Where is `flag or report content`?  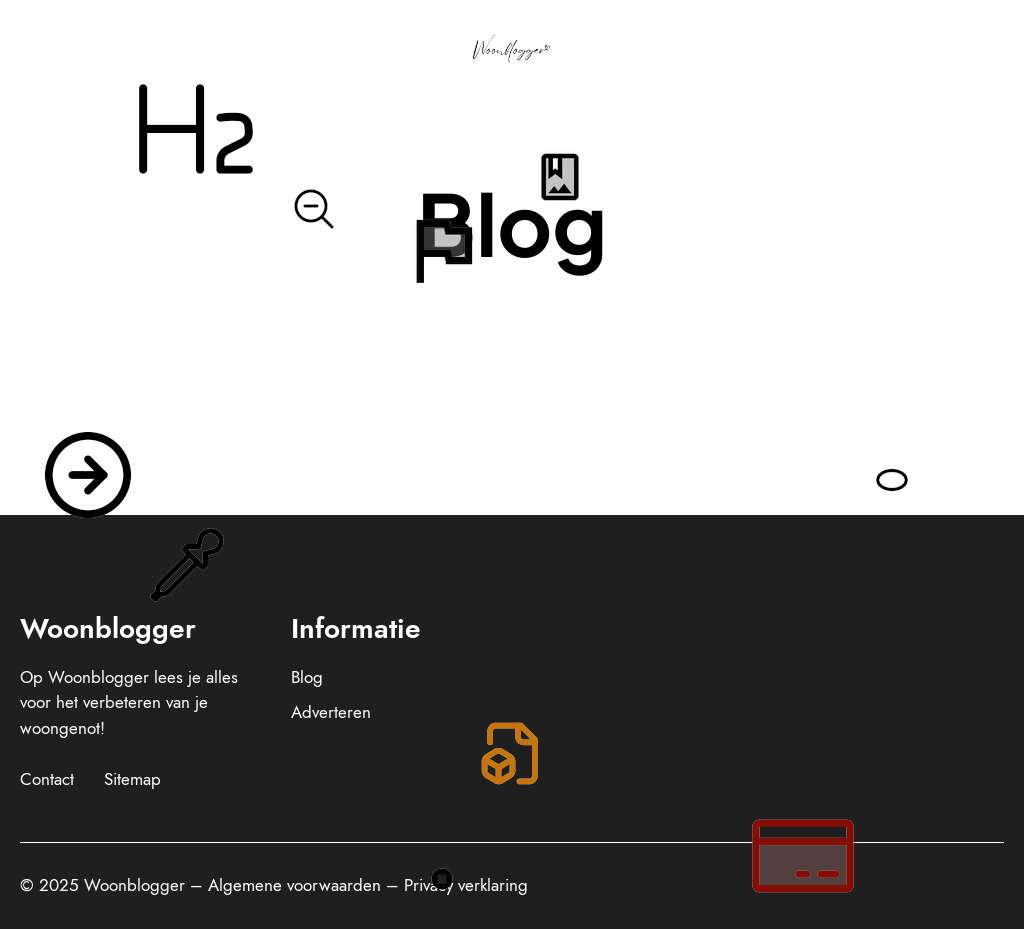
flag or report content is located at coordinates (442, 249).